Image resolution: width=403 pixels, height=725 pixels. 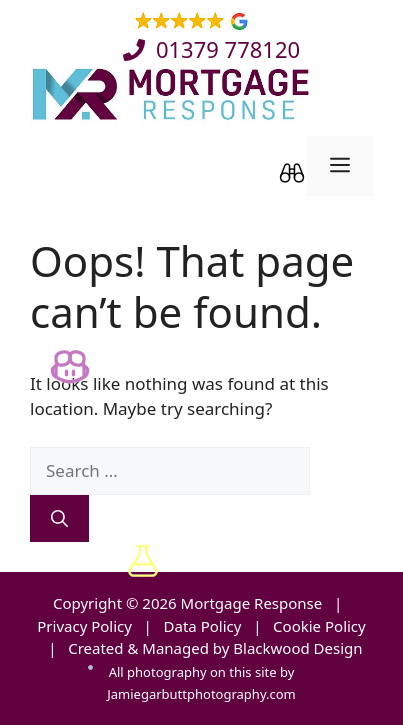 I want to click on access experimental or beta features, so click(x=143, y=561).